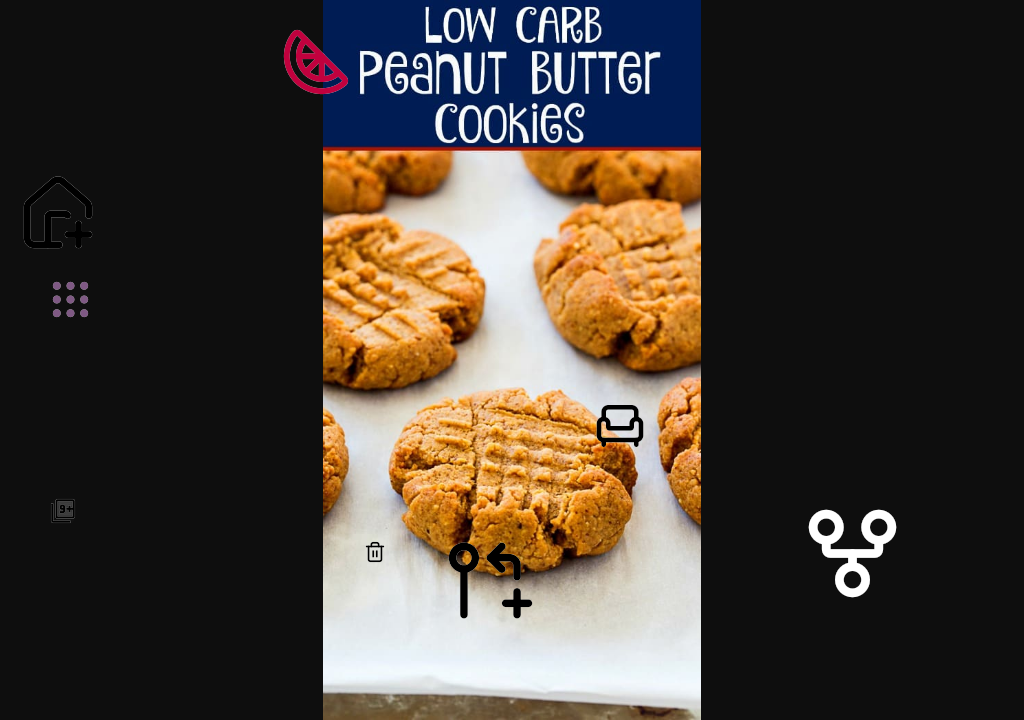 Image resolution: width=1024 pixels, height=720 pixels. Describe the element at coordinates (316, 62) in the screenshot. I see `indicates citrus or fruit-related content` at that location.